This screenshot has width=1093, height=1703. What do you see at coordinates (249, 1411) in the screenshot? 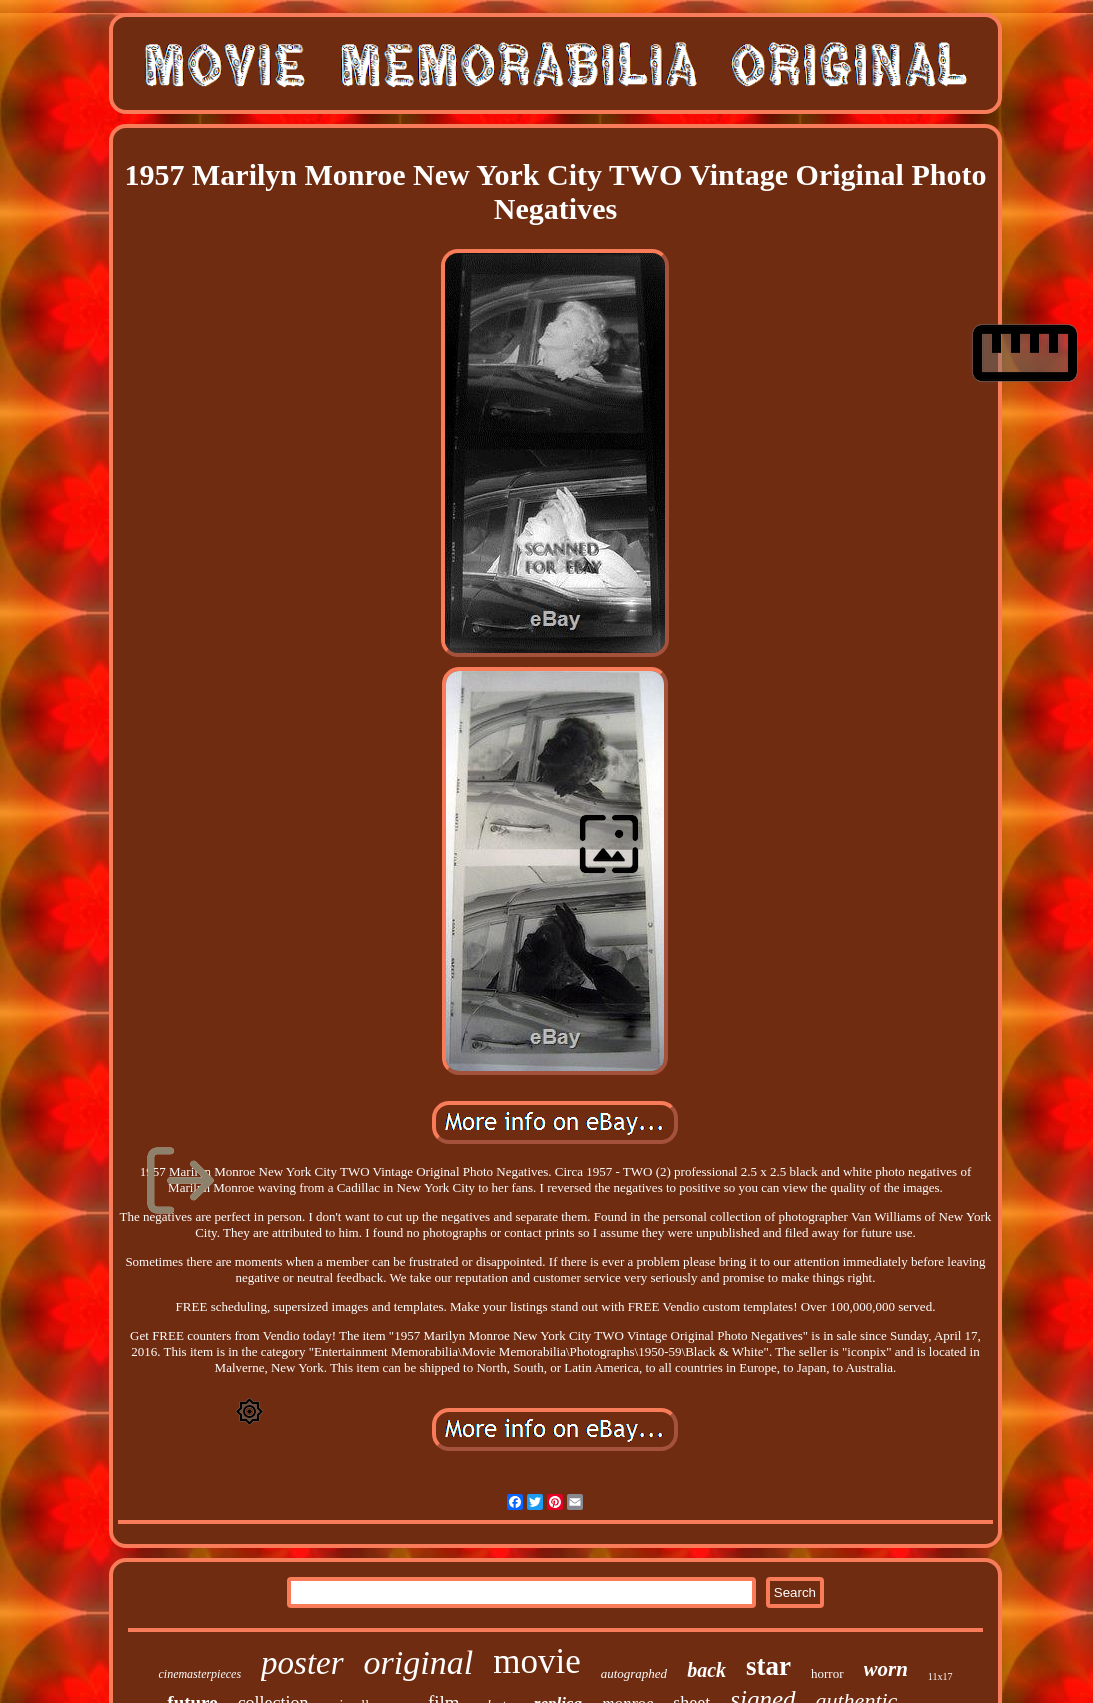
I see `adjust screen brightness settings` at bounding box center [249, 1411].